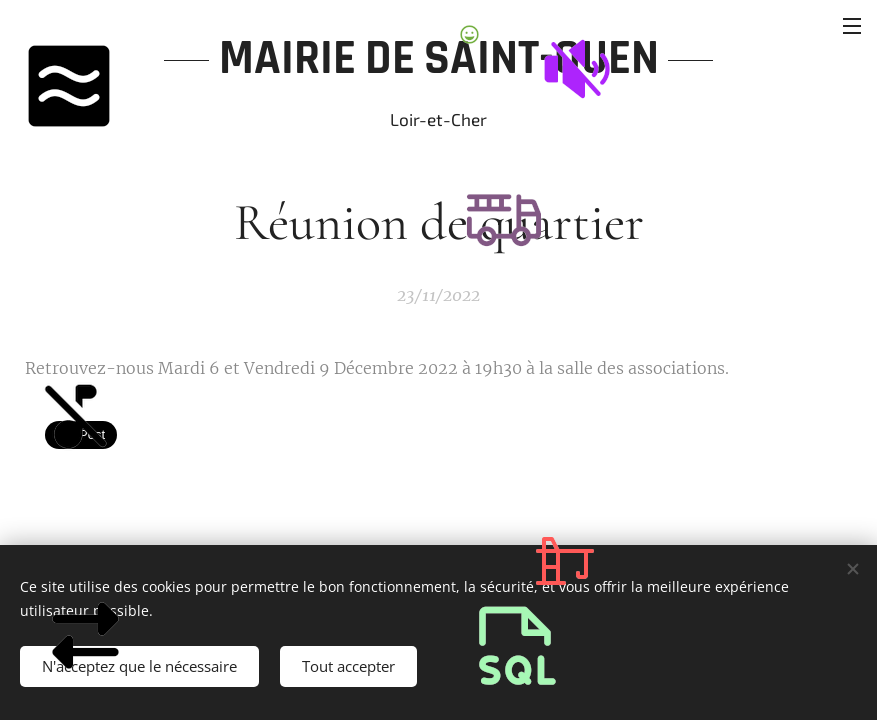  What do you see at coordinates (564, 561) in the screenshot?
I see `construction or building in progress` at bounding box center [564, 561].